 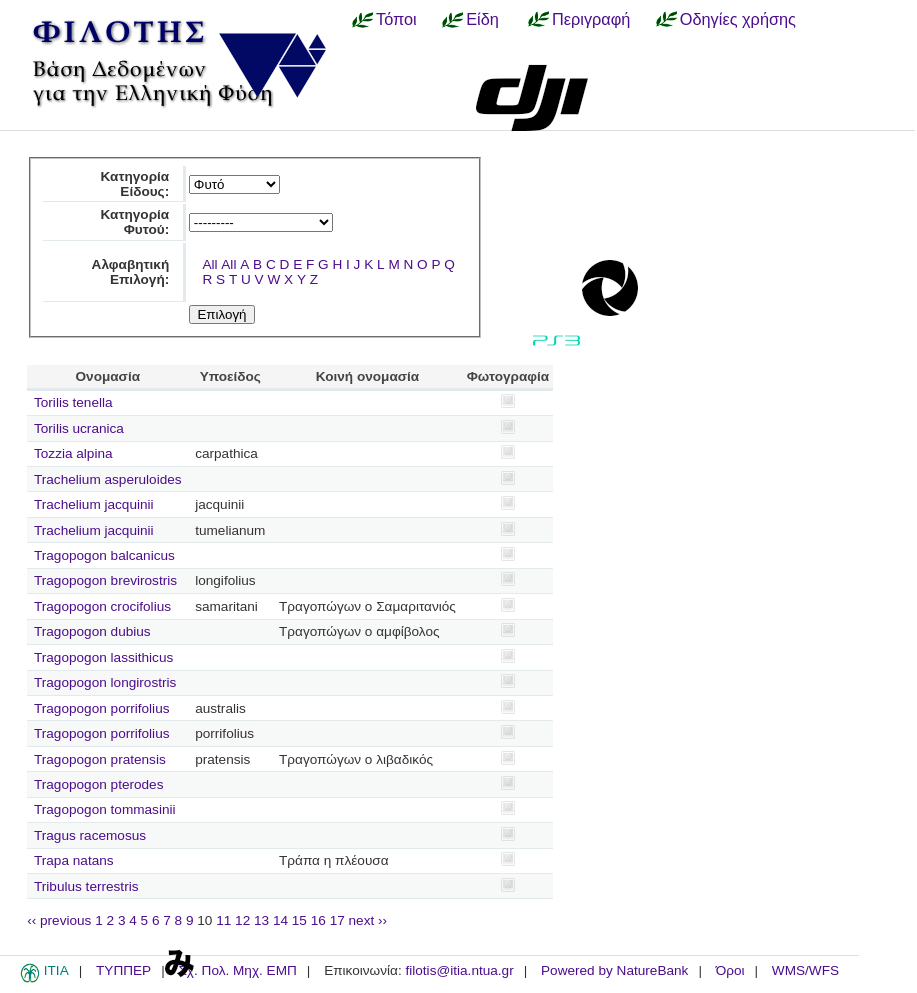 I want to click on DJI brand logo, so click(x=532, y=98).